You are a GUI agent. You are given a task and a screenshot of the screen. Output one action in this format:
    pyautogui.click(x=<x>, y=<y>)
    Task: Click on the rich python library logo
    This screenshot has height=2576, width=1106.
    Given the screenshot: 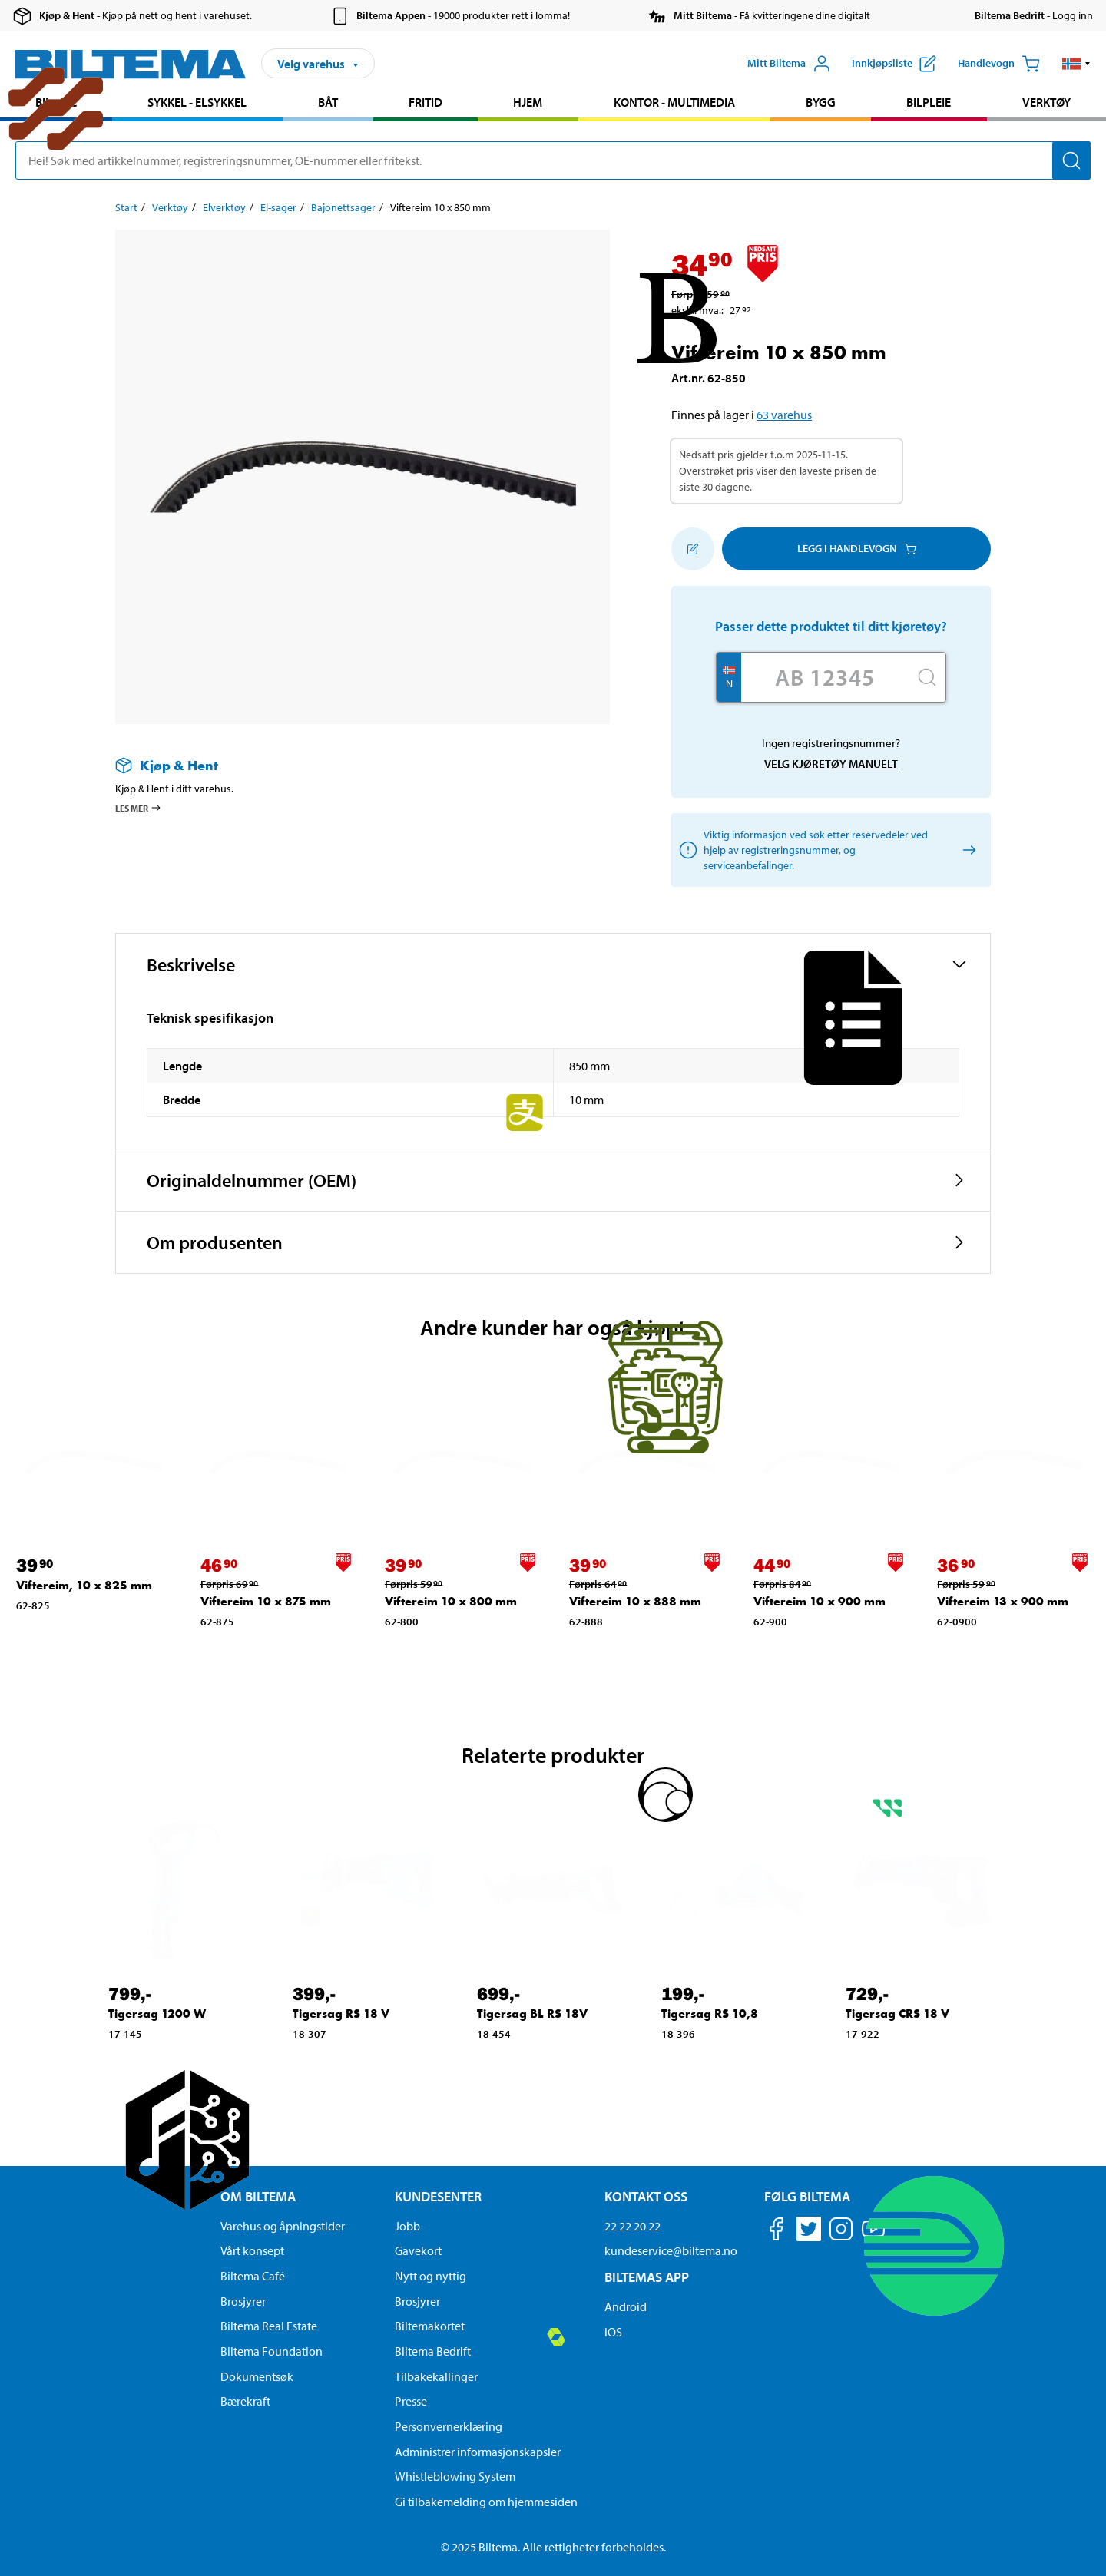 What is the action you would take?
    pyautogui.click(x=665, y=1387)
    